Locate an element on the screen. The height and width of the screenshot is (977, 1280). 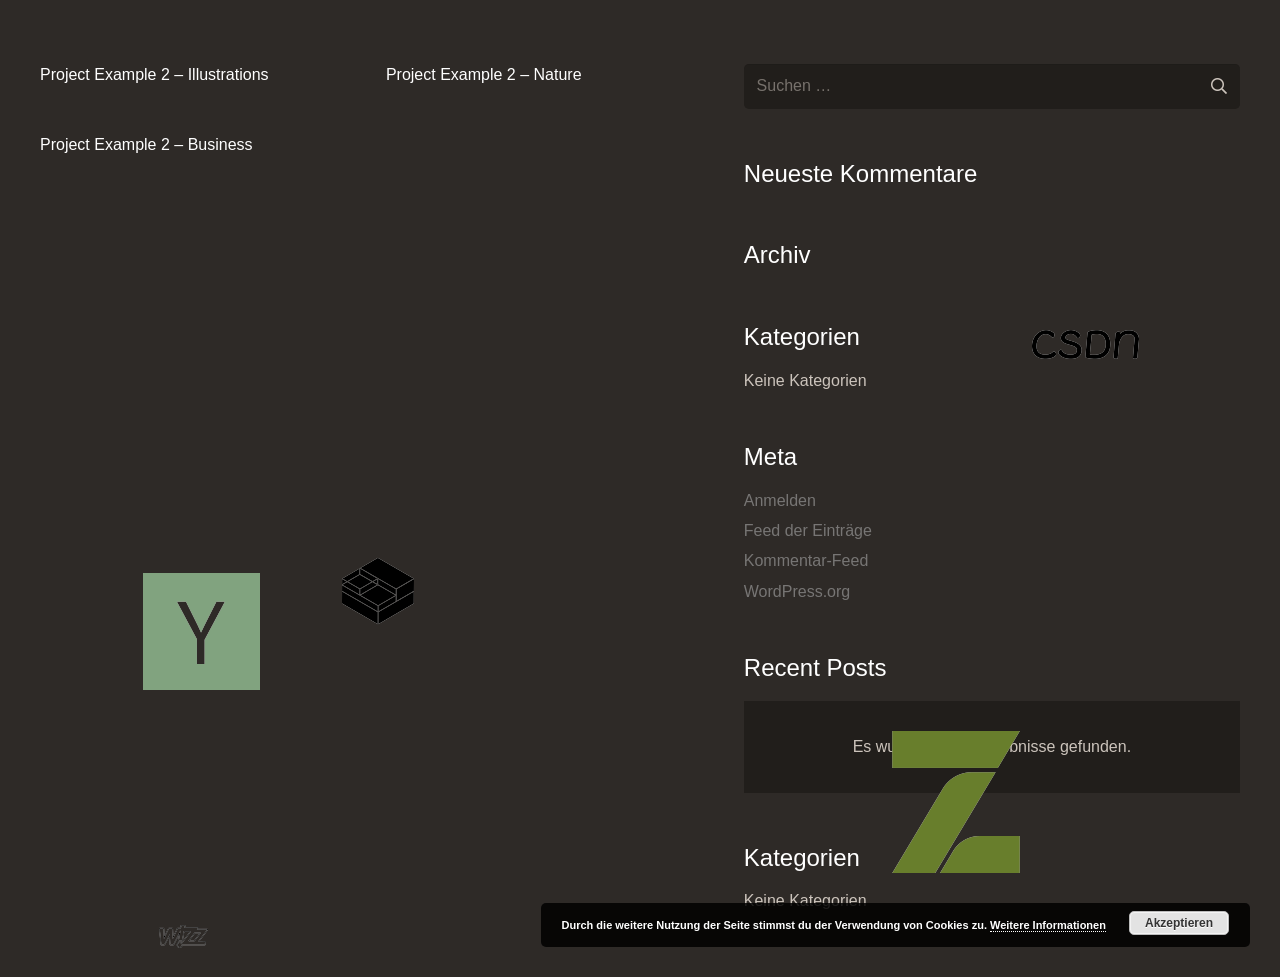
visit the Wizz Air website or app is located at coordinates (183, 936).